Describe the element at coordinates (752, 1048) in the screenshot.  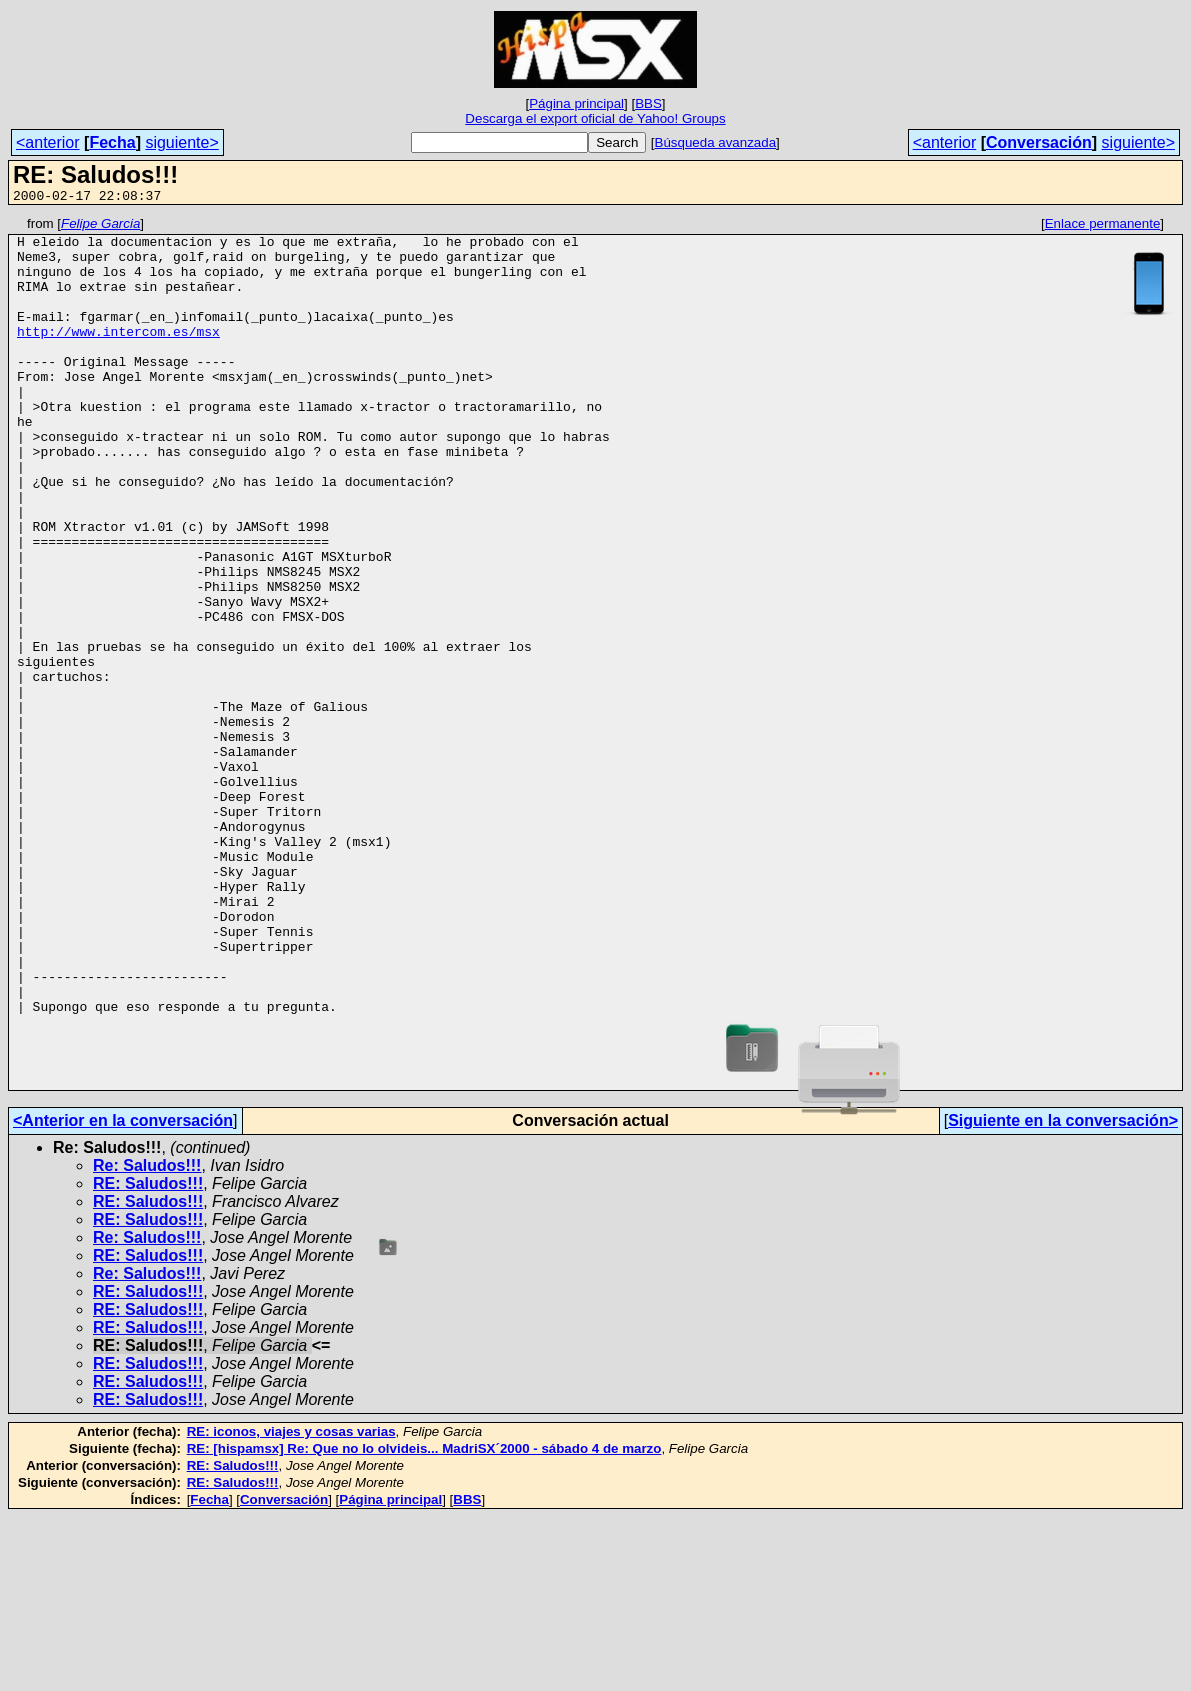
I see `access your templates folder` at that location.